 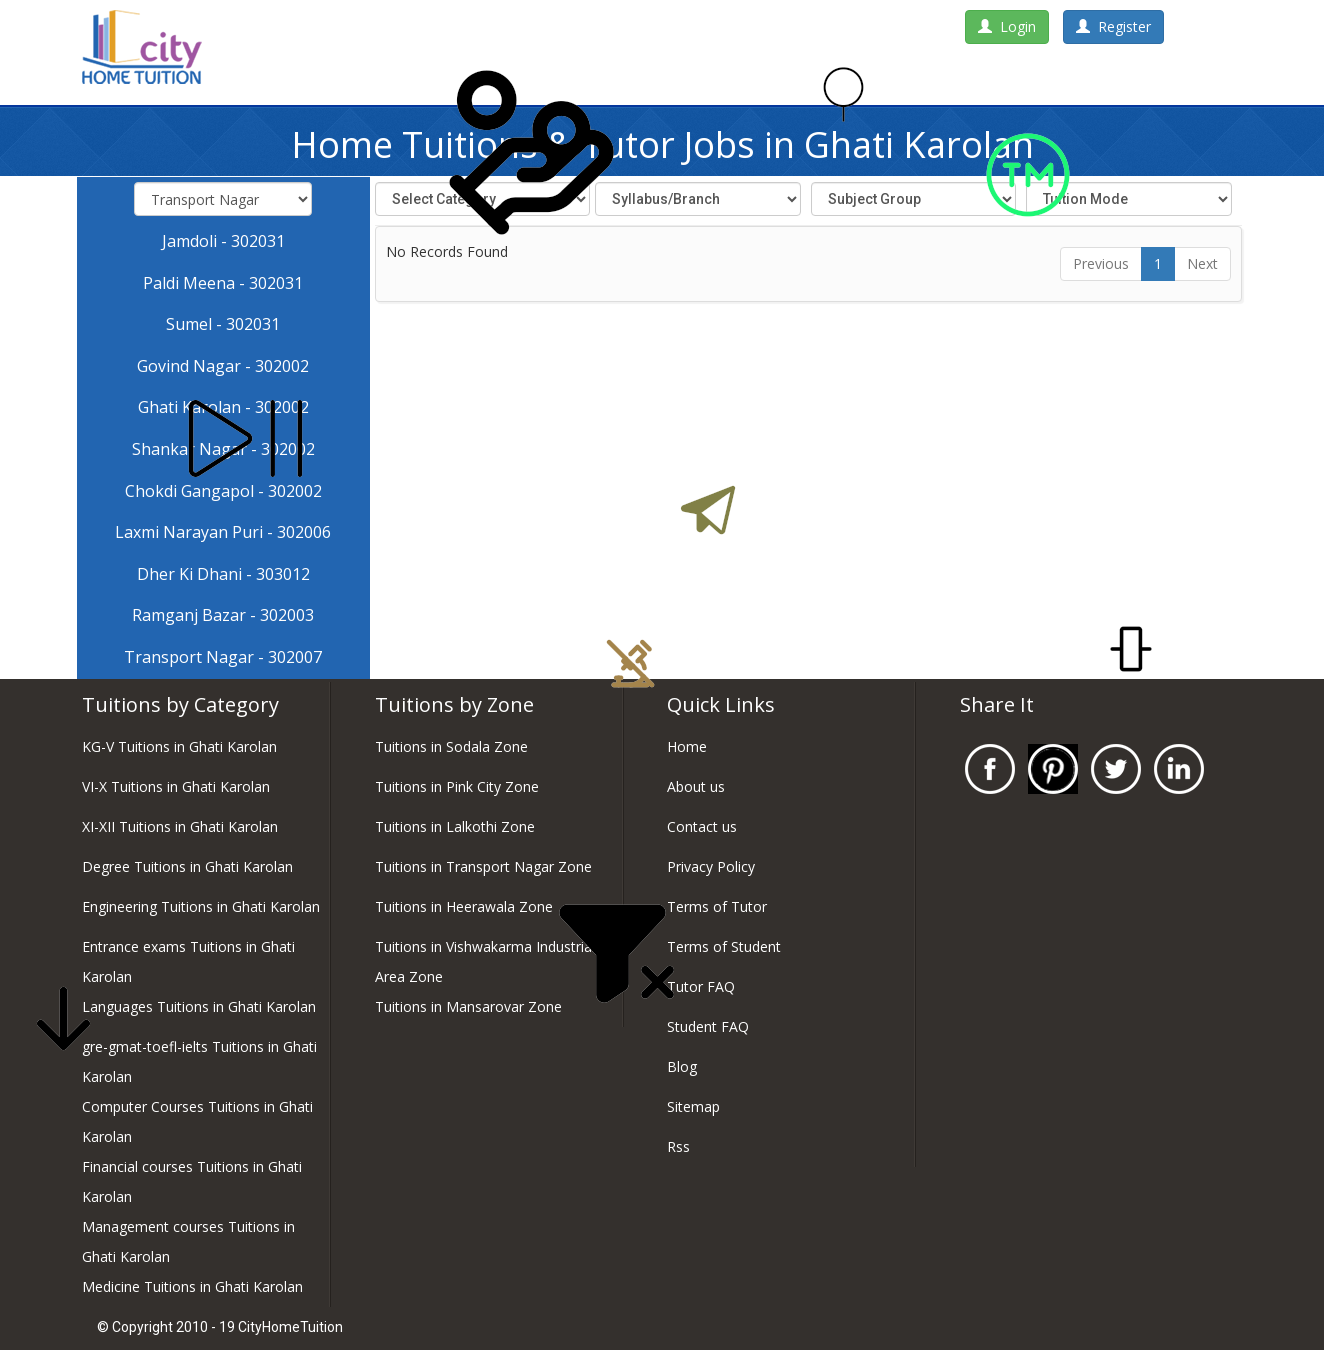 What do you see at coordinates (630, 663) in the screenshot?
I see `microscope feature disabled` at bounding box center [630, 663].